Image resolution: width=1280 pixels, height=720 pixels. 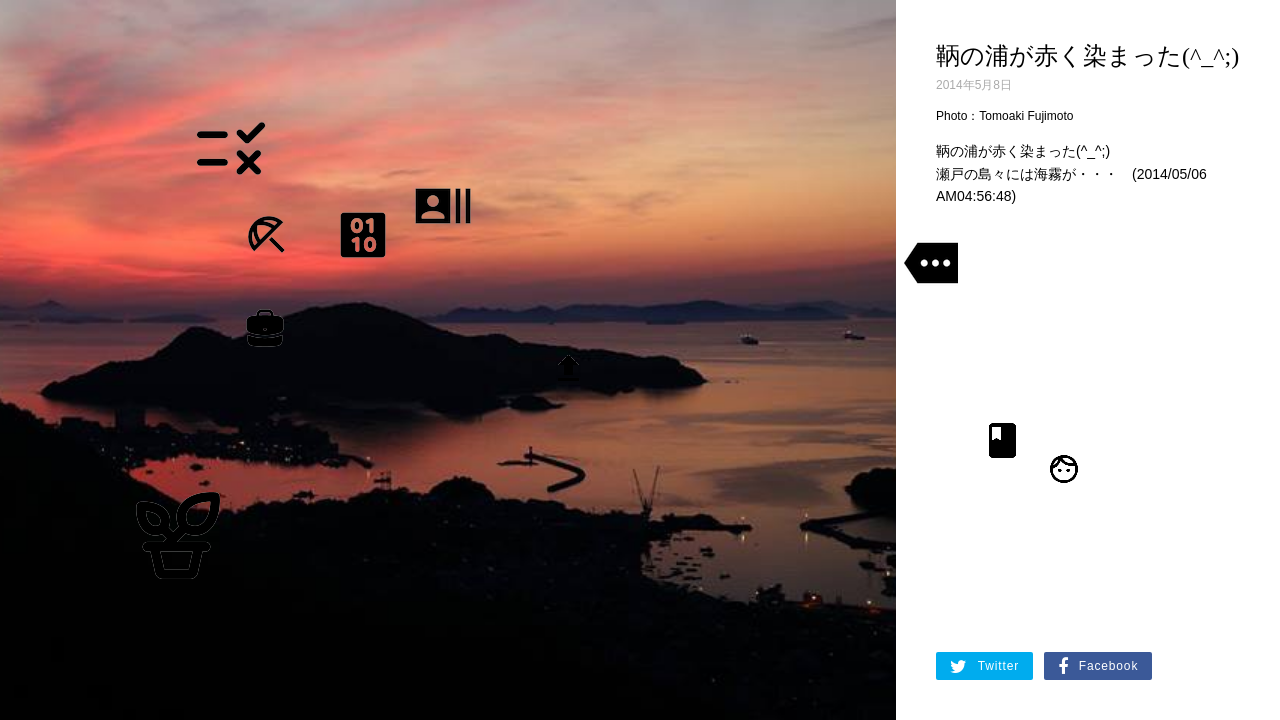 What do you see at coordinates (231, 148) in the screenshot?
I see `review items with pass/fail status` at bounding box center [231, 148].